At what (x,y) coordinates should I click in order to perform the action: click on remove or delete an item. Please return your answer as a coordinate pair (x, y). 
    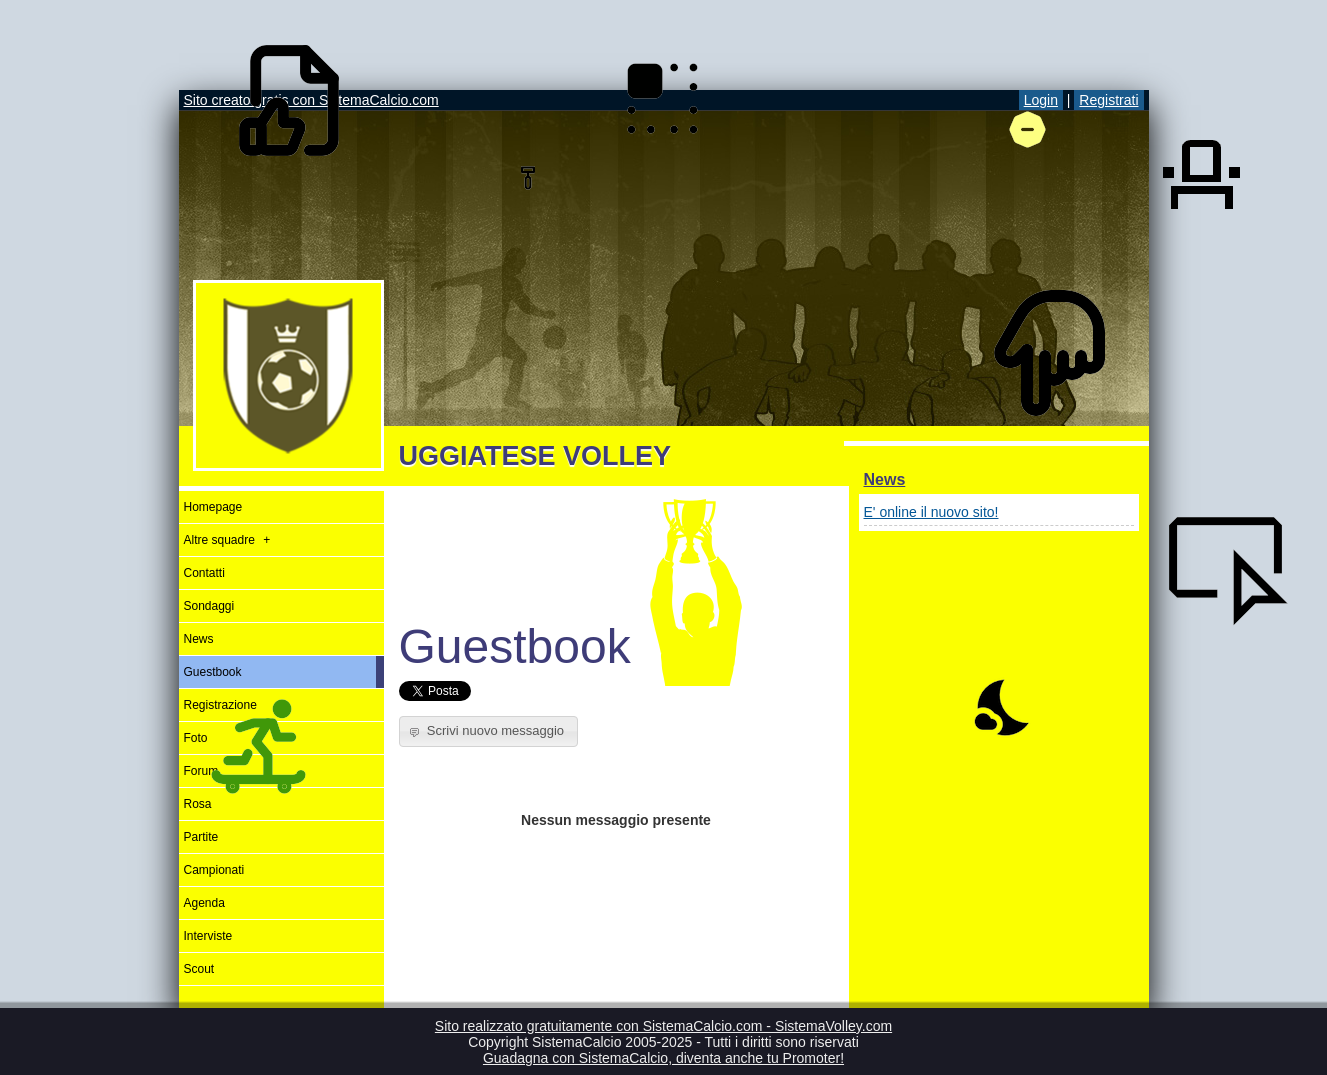
    Looking at the image, I should click on (1027, 129).